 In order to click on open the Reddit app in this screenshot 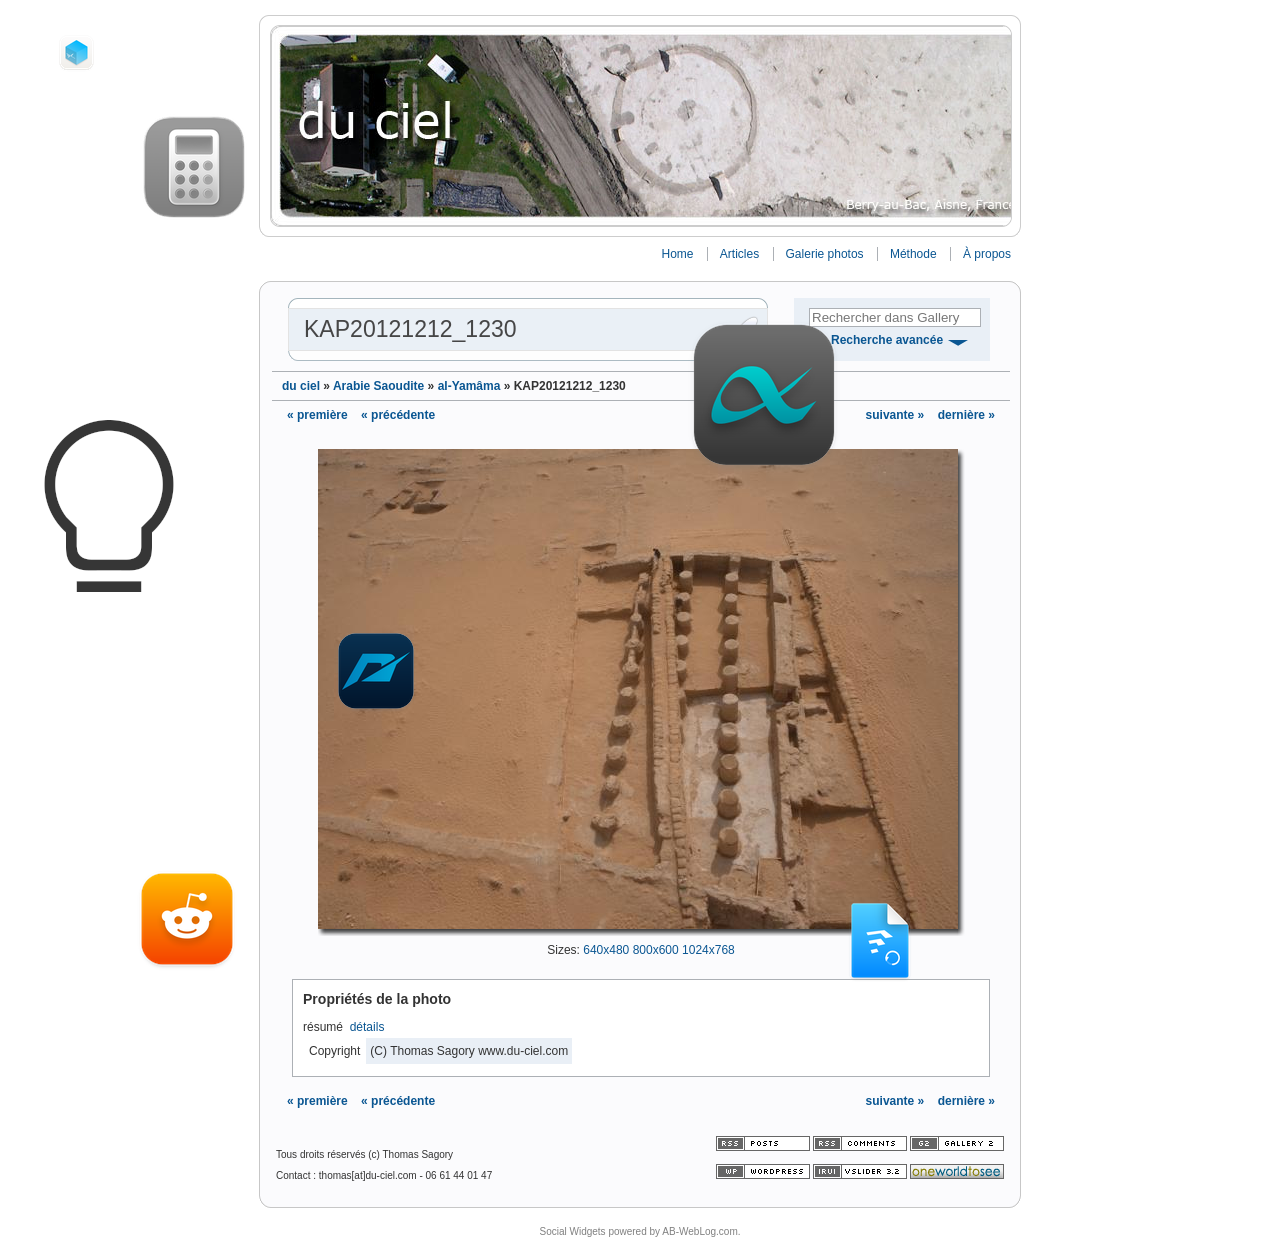, I will do `click(187, 919)`.